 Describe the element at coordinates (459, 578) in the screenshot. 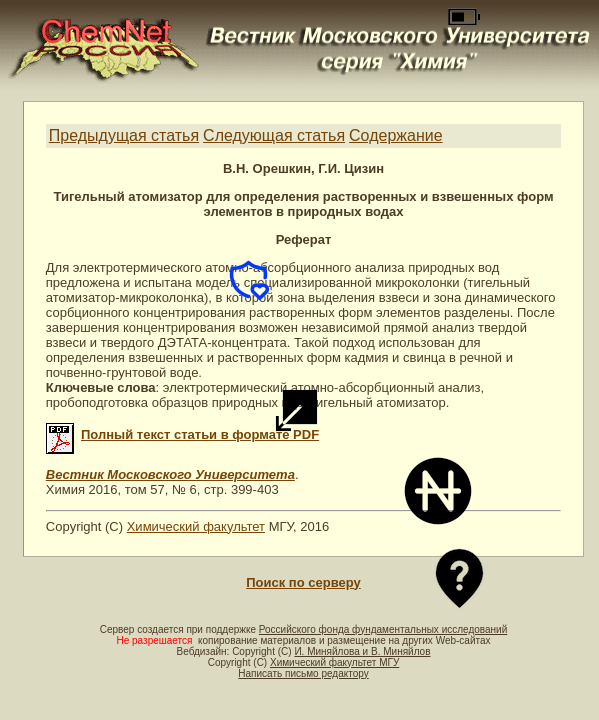

I see `indicates an unknown or unidentified location` at that location.